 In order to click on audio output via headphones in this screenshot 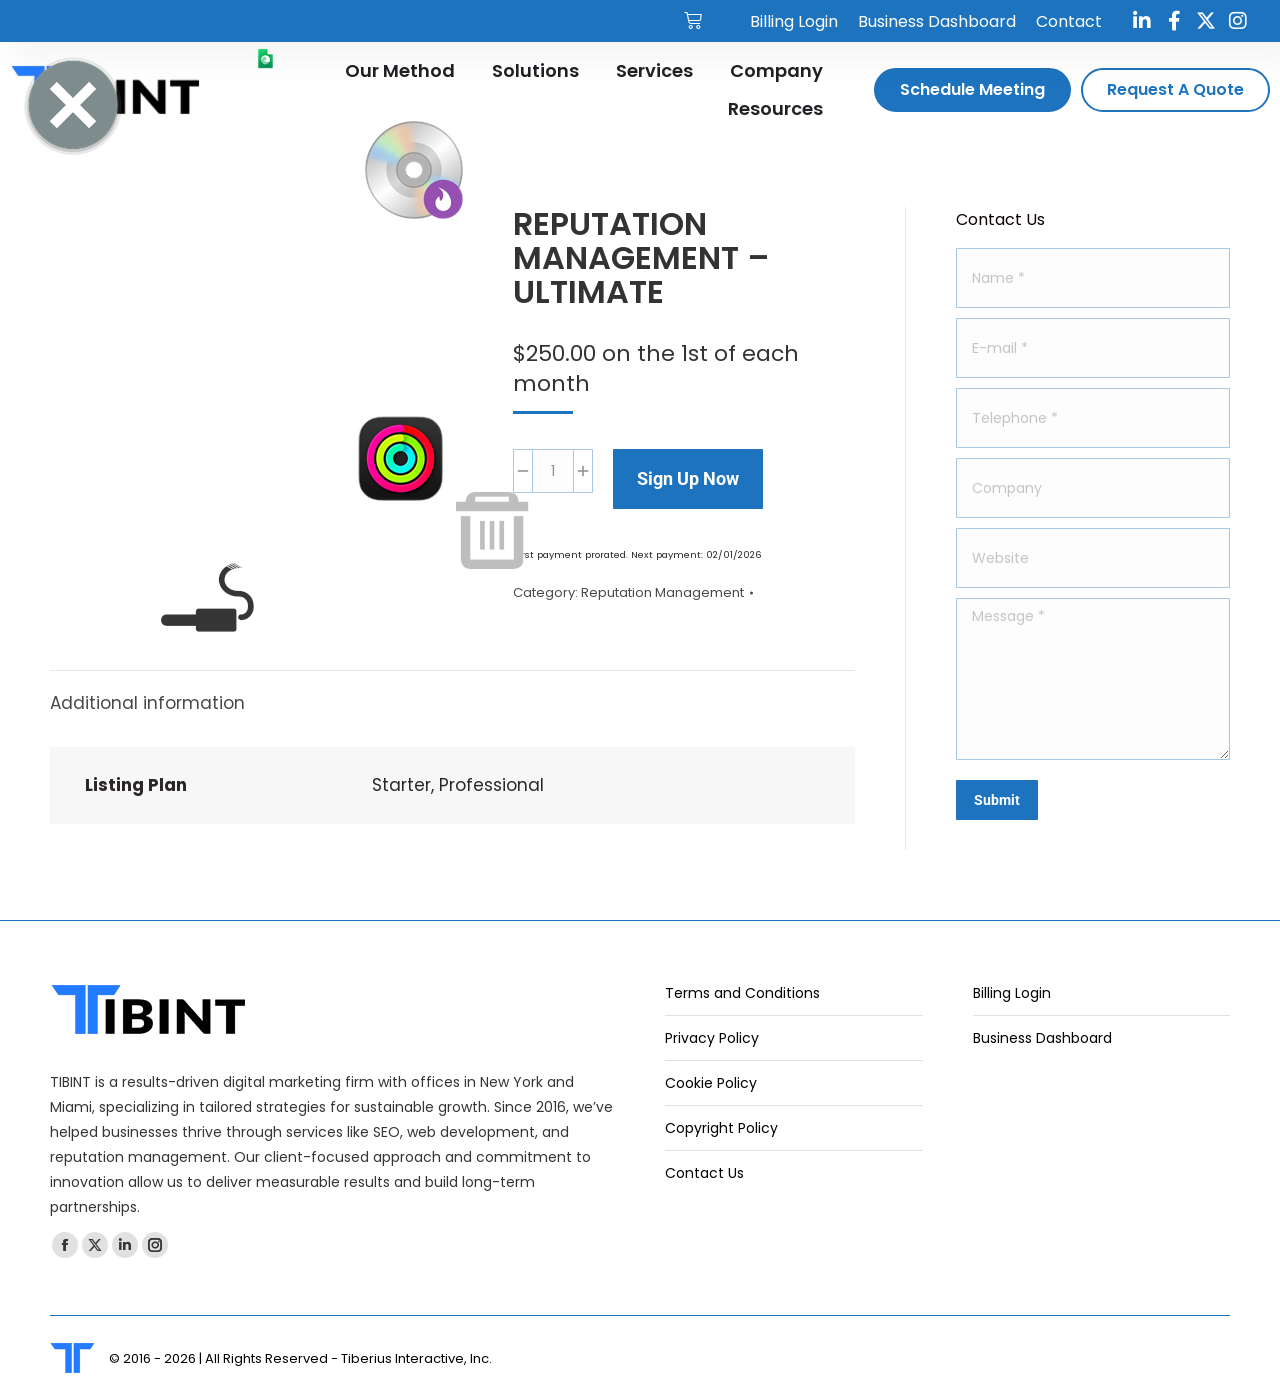, I will do `click(207, 608)`.